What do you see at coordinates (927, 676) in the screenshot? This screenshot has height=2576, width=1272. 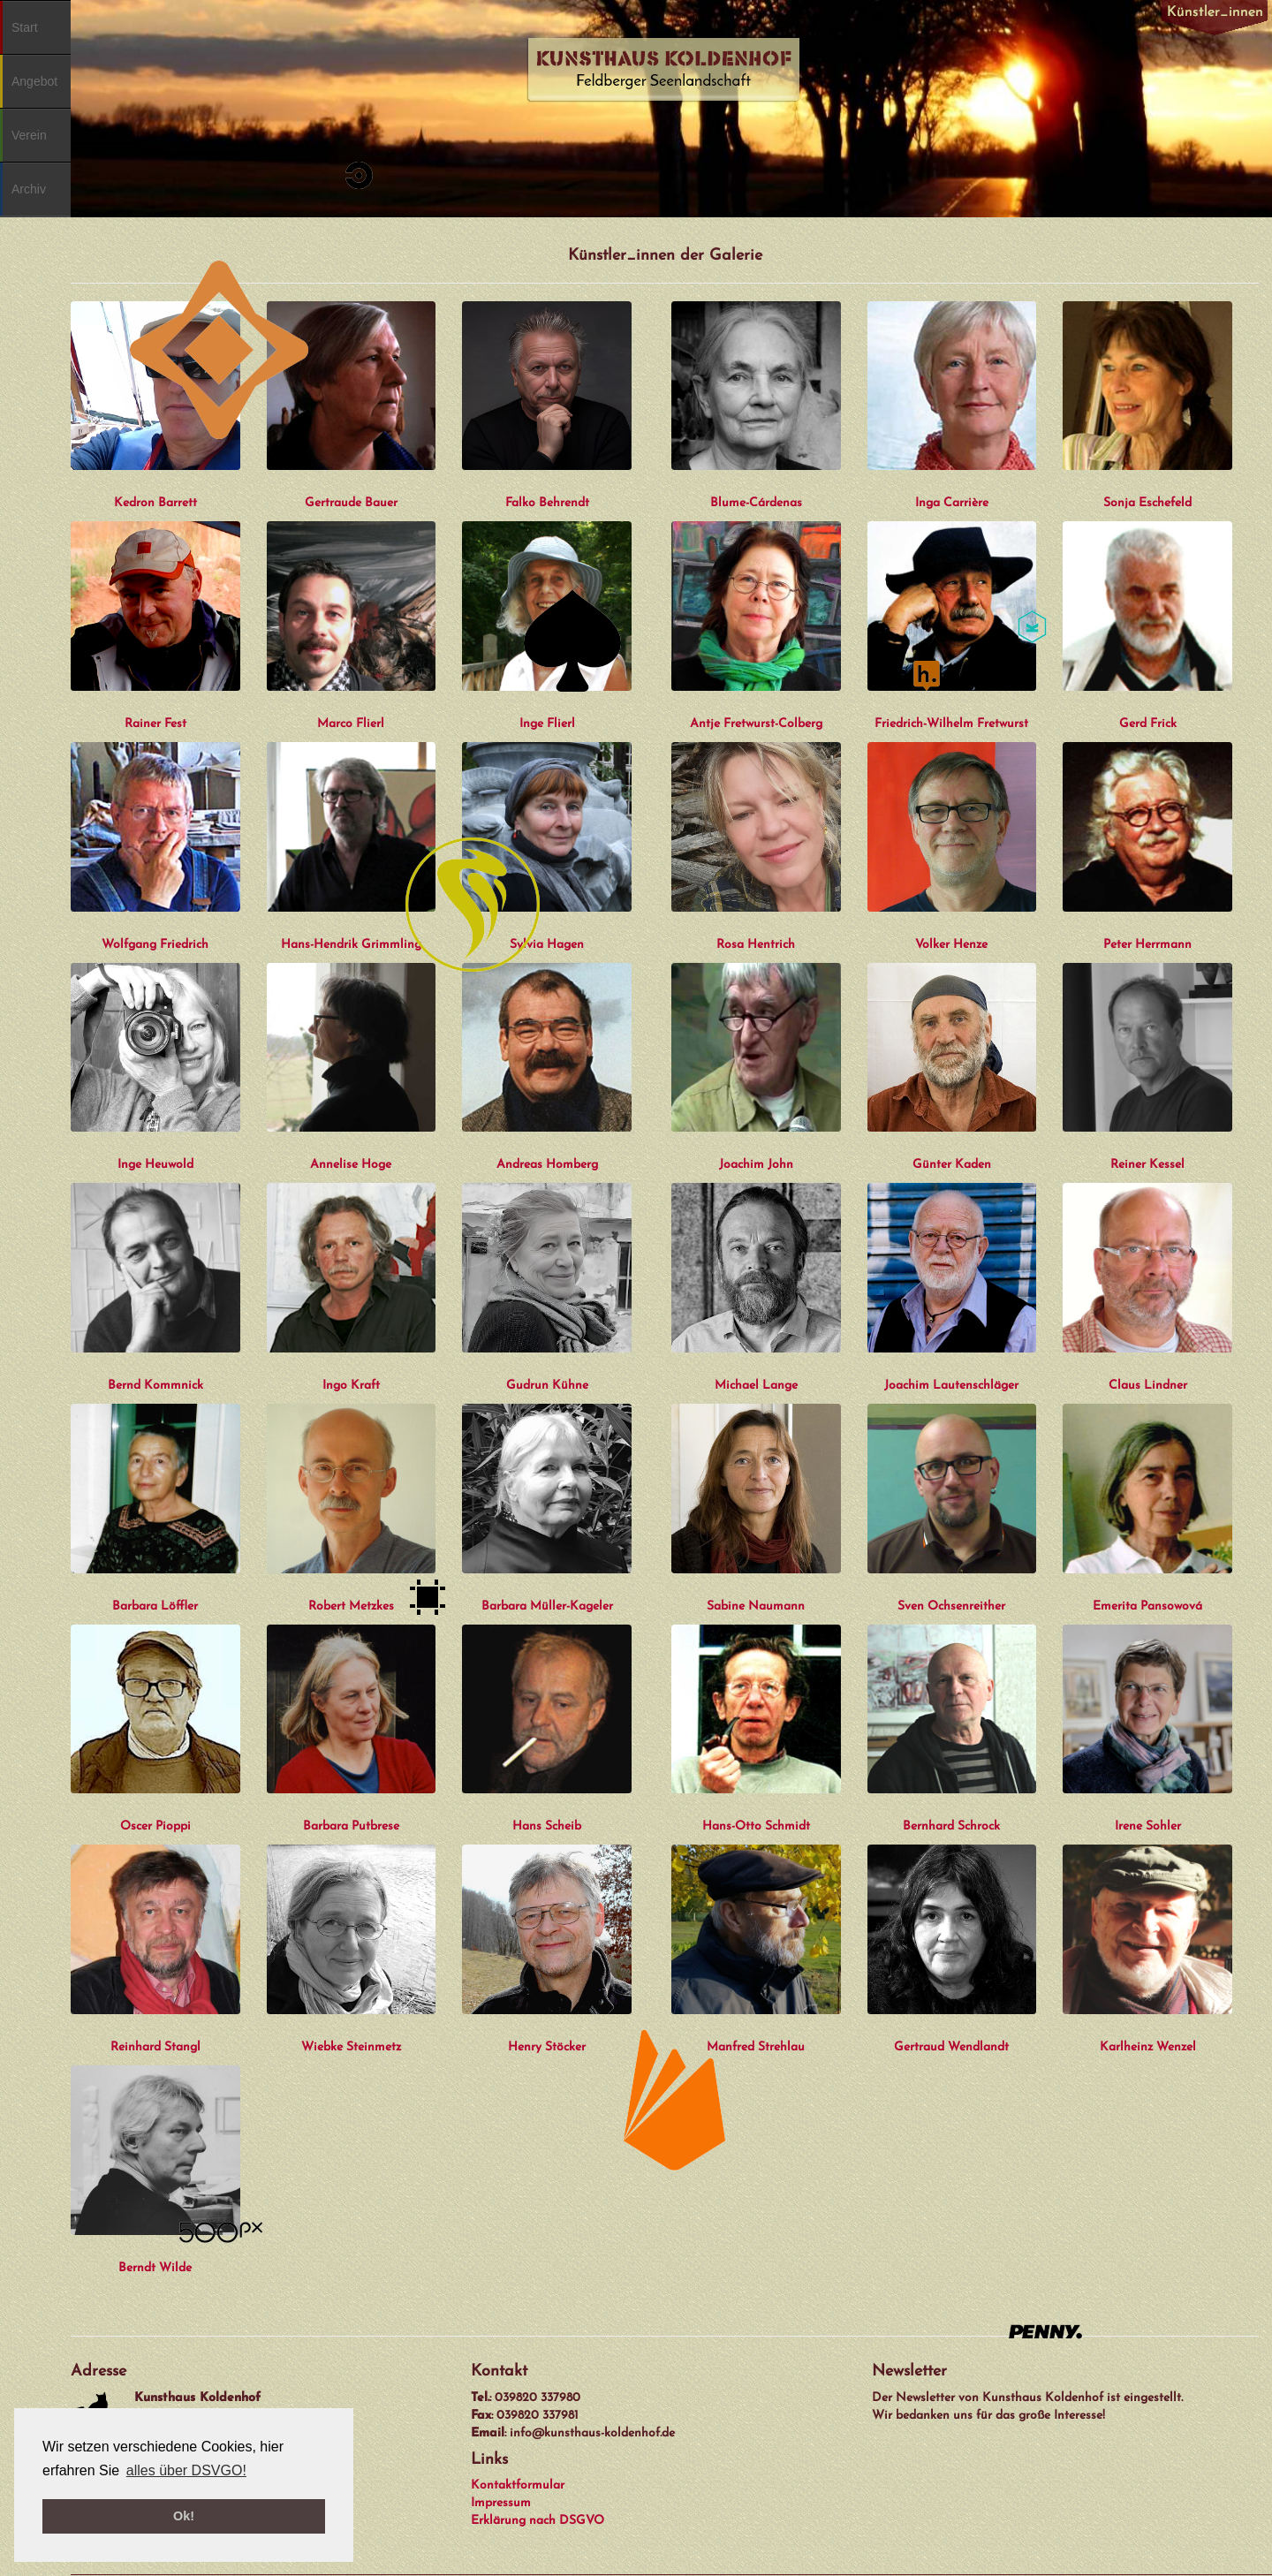 I see `open hypothesis annotation tool` at bounding box center [927, 676].